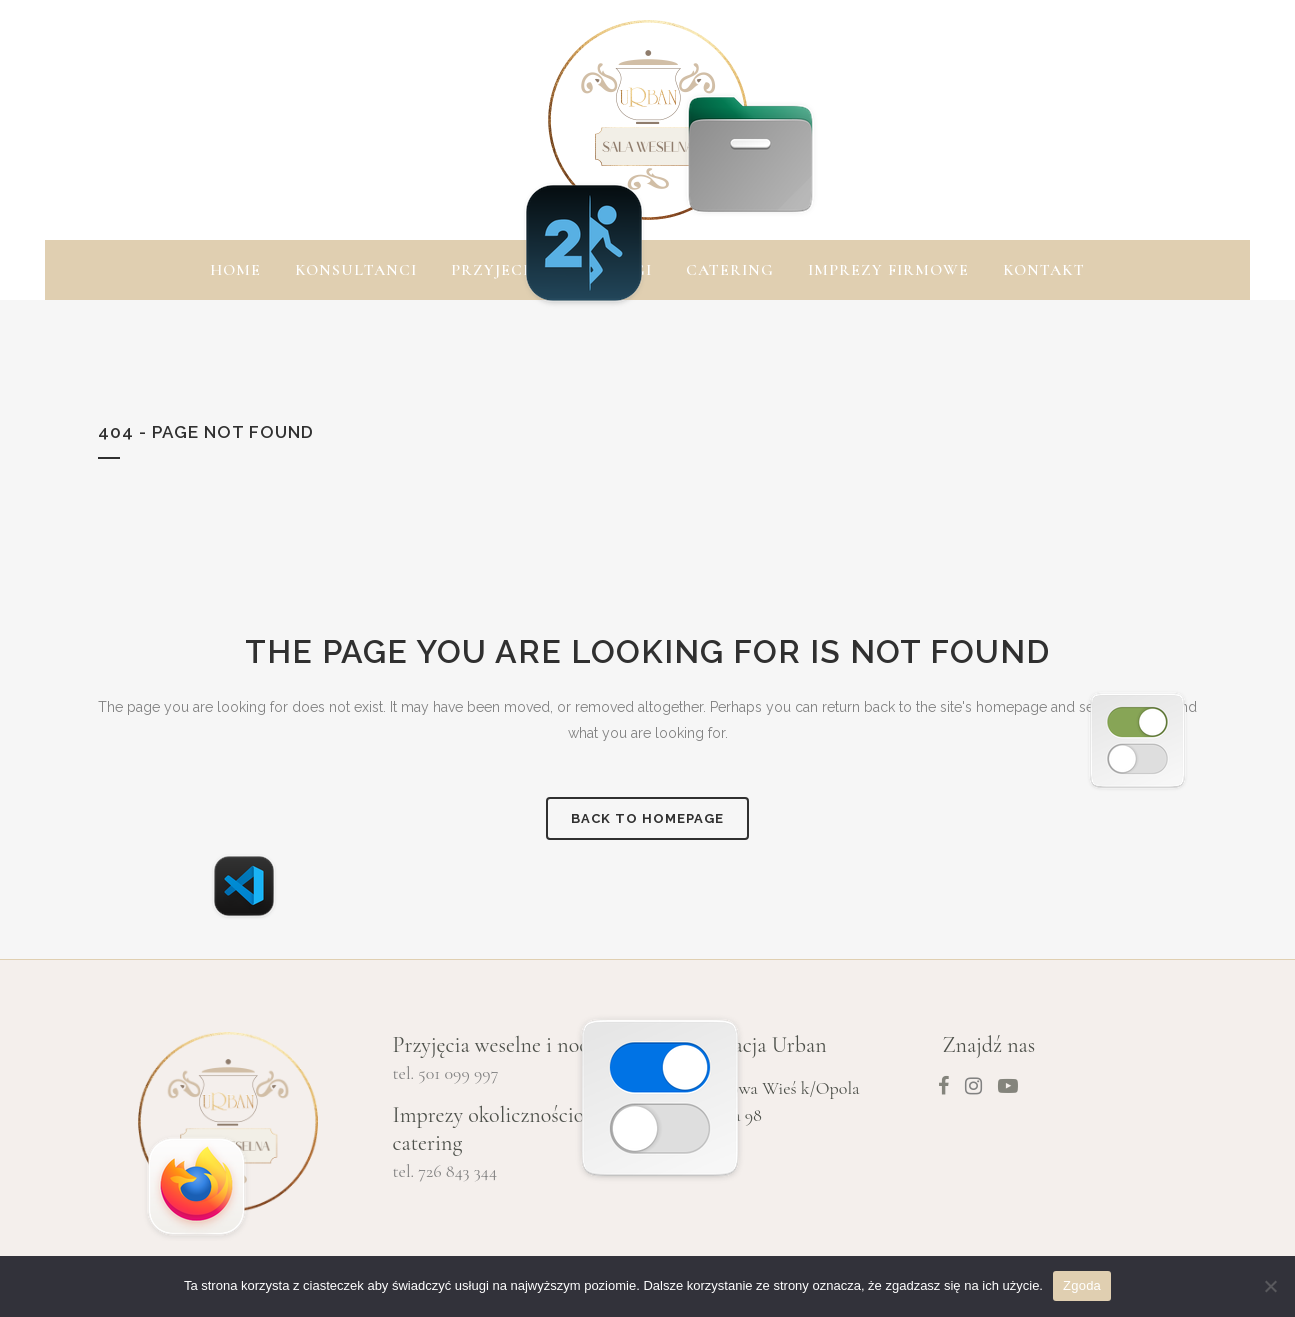  Describe the element at coordinates (750, 154) in the screenshot. I see `open the file manager app` at that location.